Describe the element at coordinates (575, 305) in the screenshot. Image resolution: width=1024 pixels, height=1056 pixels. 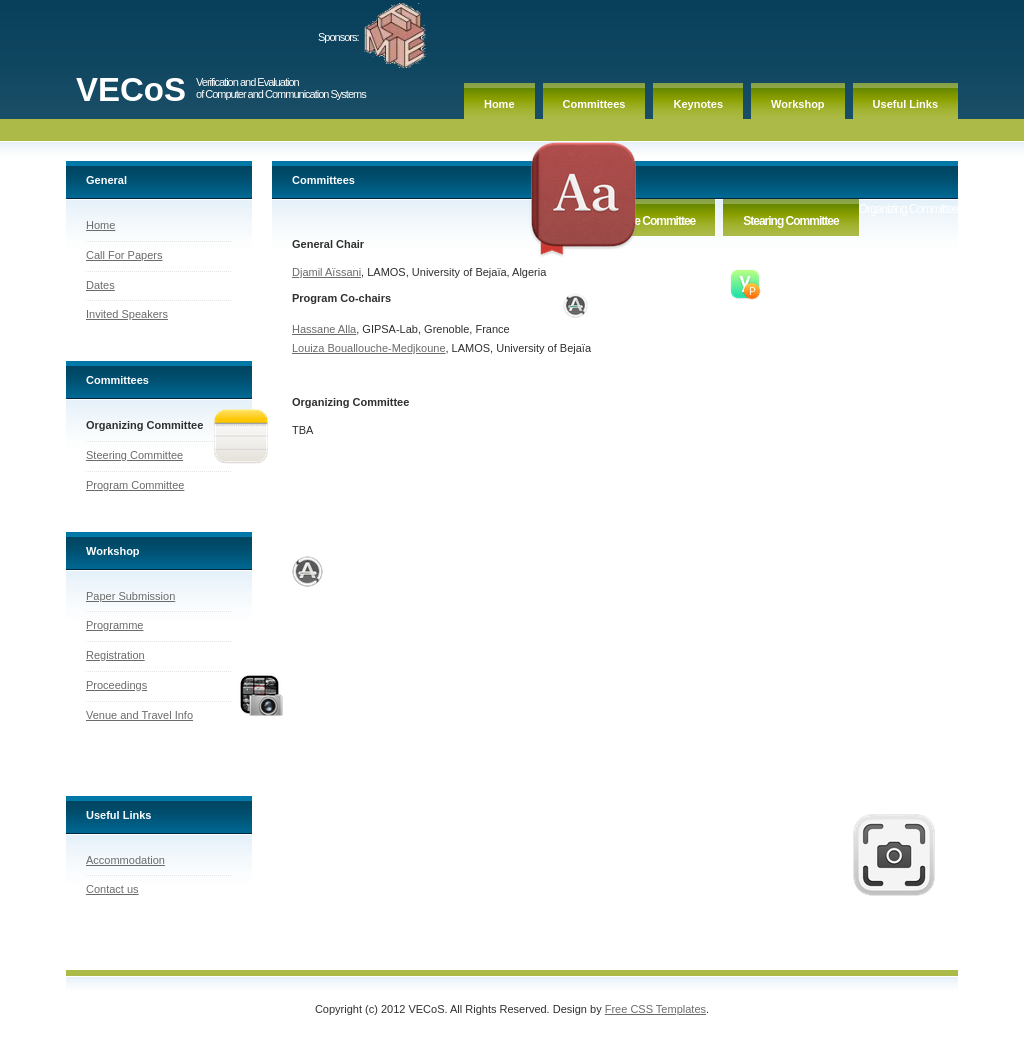
I see `open the software update manager` at that location.